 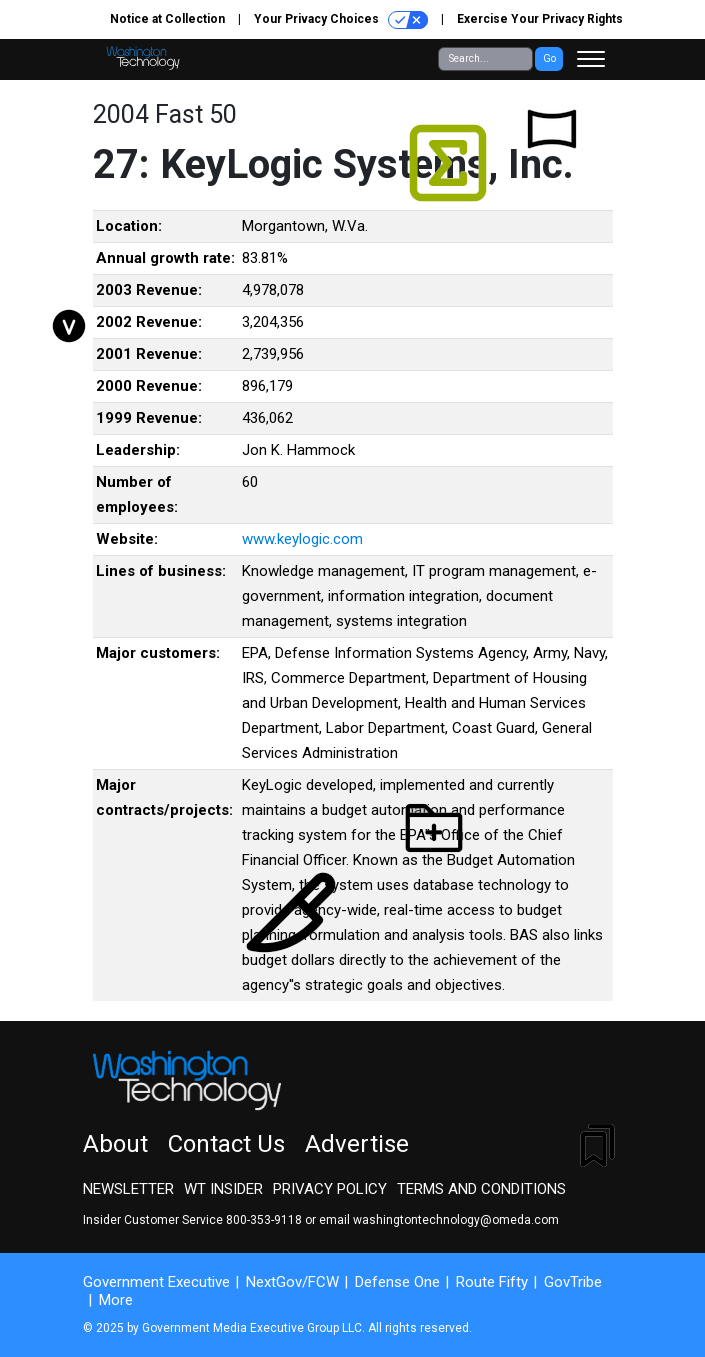 I want to click on switch to horizontal panorama mode, so click(x=552, y=129).